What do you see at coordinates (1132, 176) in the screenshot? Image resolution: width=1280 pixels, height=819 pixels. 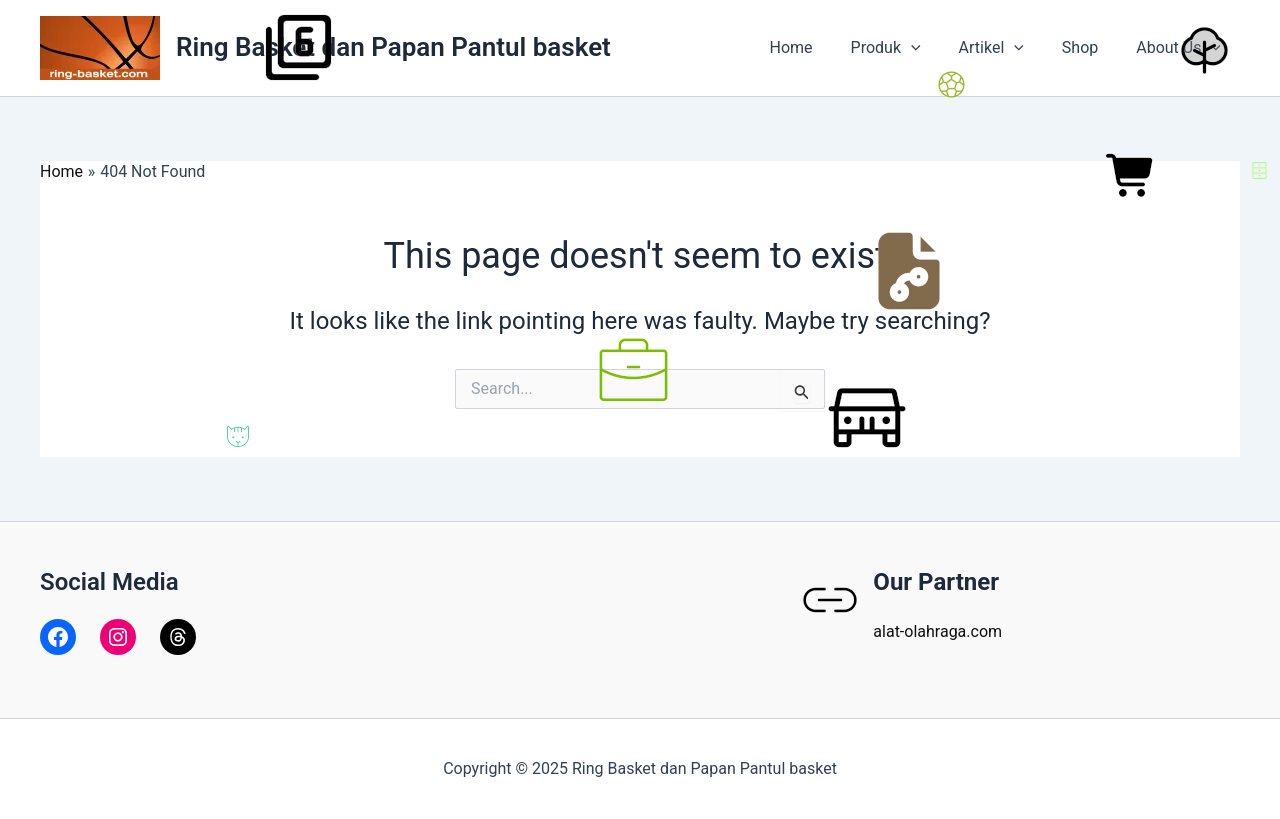 I see `view your shopping cart` at bounding box center [1132, 176].